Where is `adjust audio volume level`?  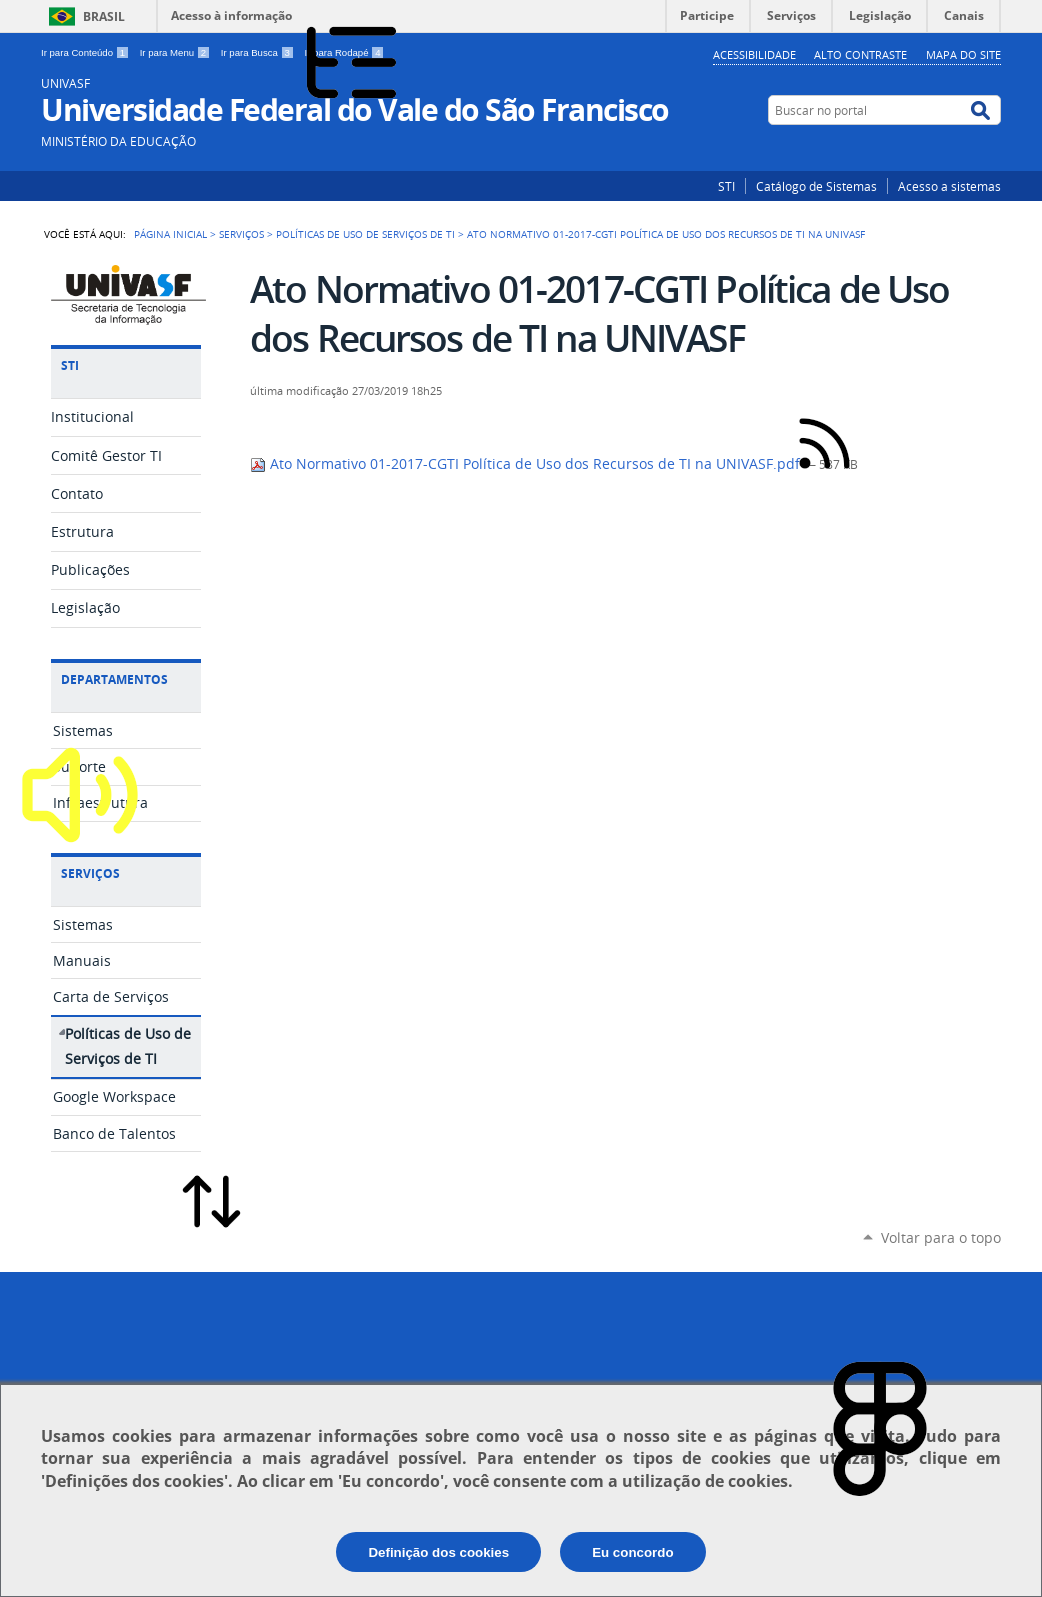
adjust audio volume level is located at coordinates (80, 795).